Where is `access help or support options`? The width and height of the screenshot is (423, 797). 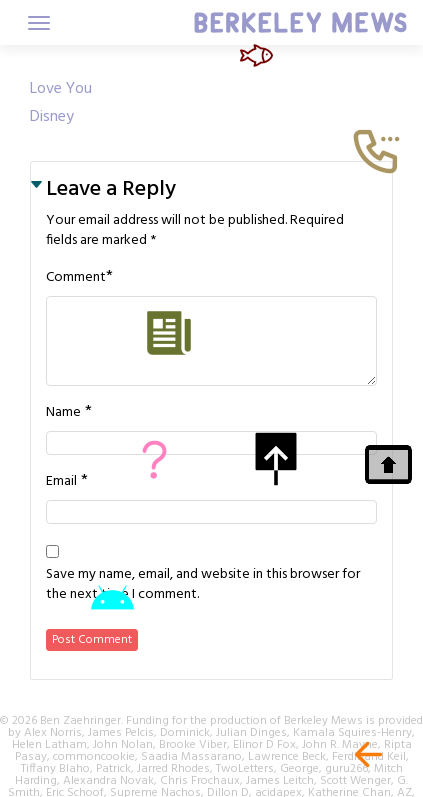 access help or support options is located at coordinates (154, 460).